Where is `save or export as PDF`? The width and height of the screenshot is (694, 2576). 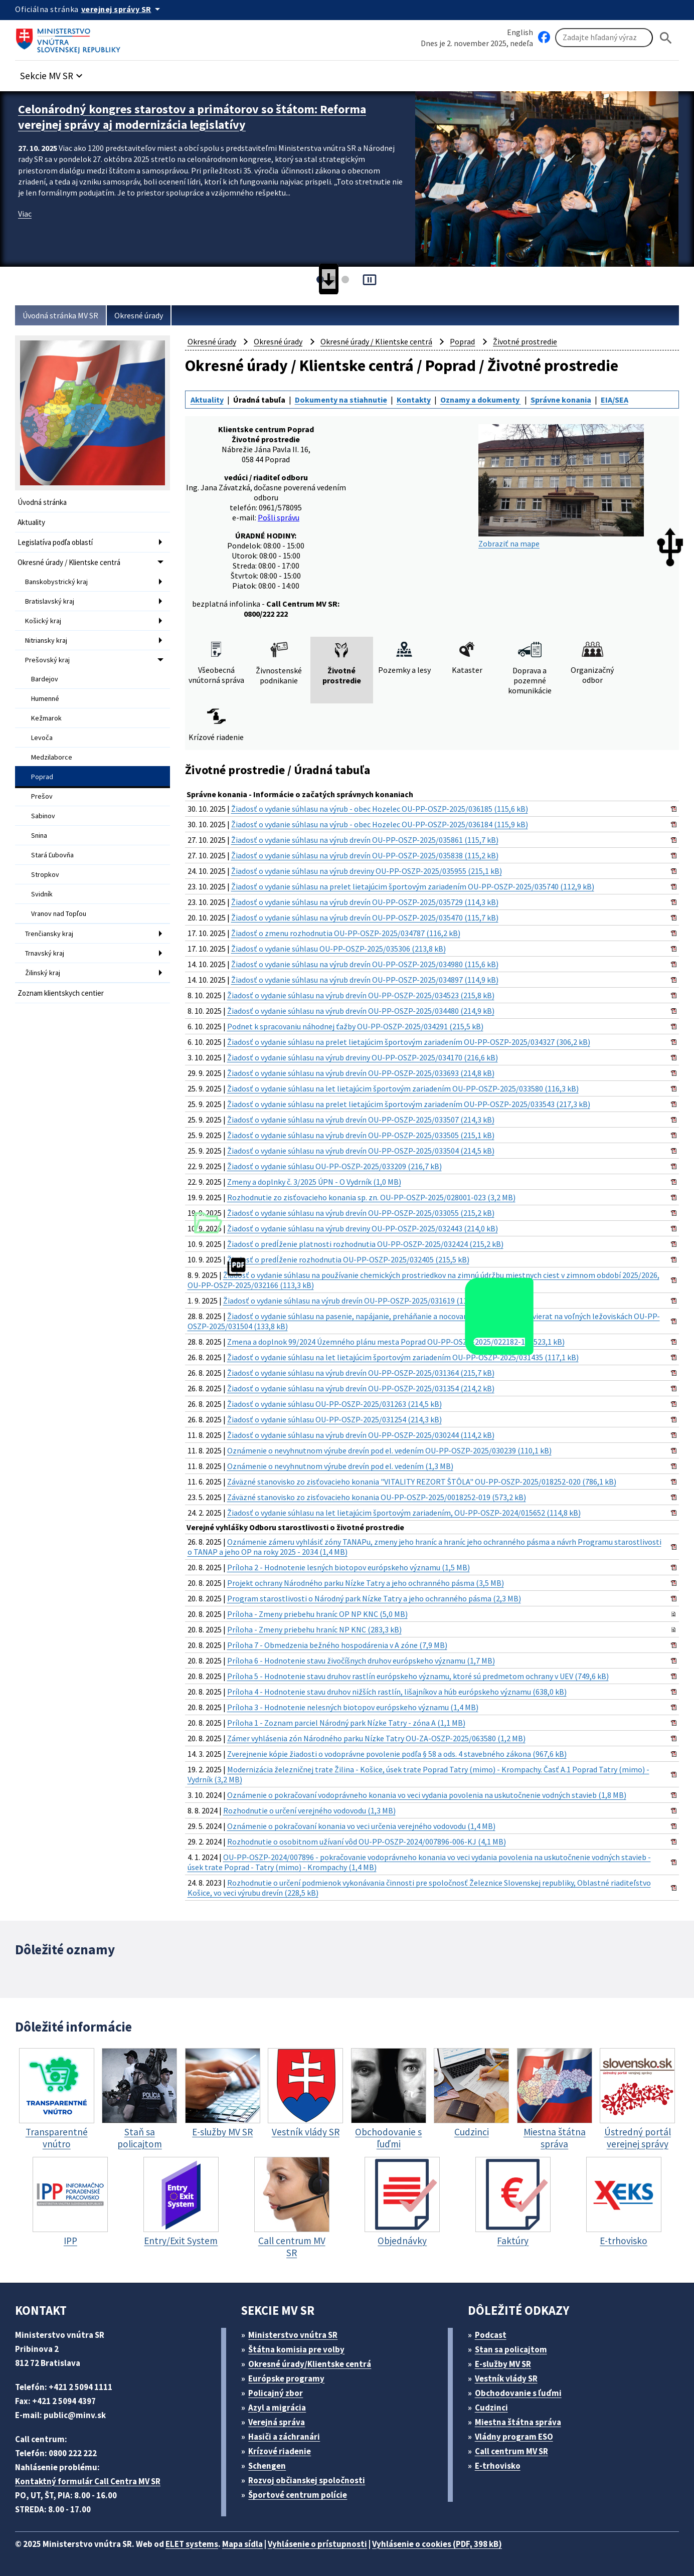
save or export as PDF is located at coordinates (236, 1266).